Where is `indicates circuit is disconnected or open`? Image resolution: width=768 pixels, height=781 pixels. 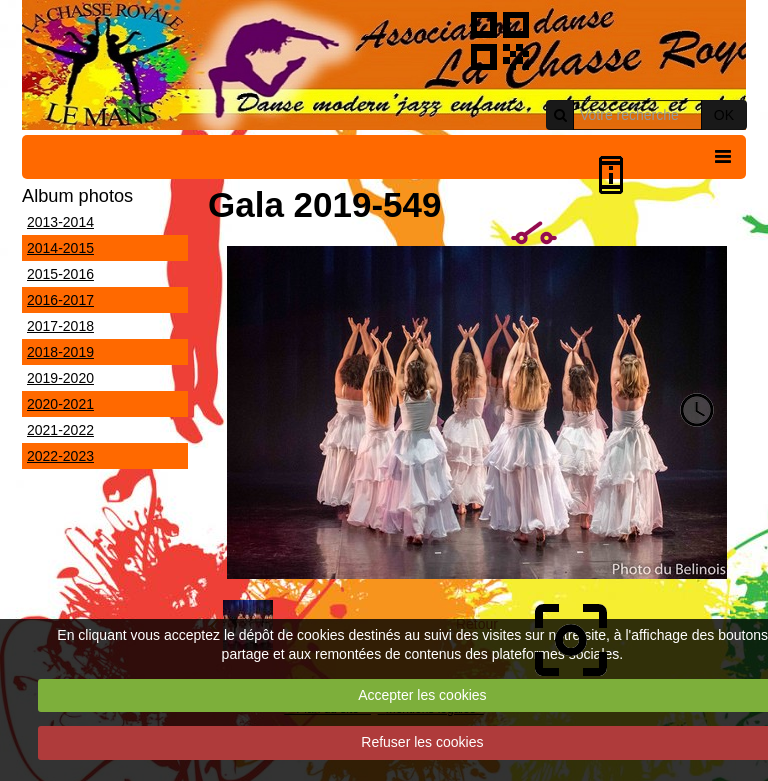 indicates circuit is disconnected or open is located at coordinates (534, 238).